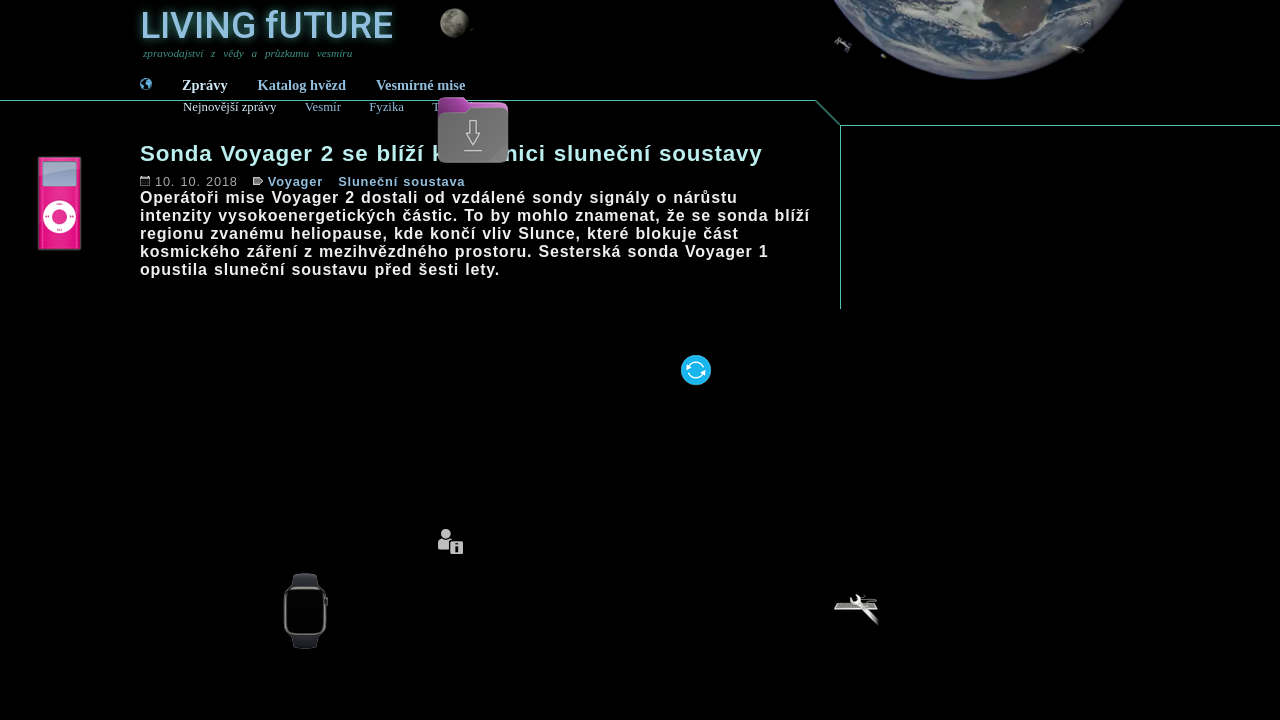 This screenshot has width=1280, height=720. I want to click on indicates file sync in progress, so click(696, 370).